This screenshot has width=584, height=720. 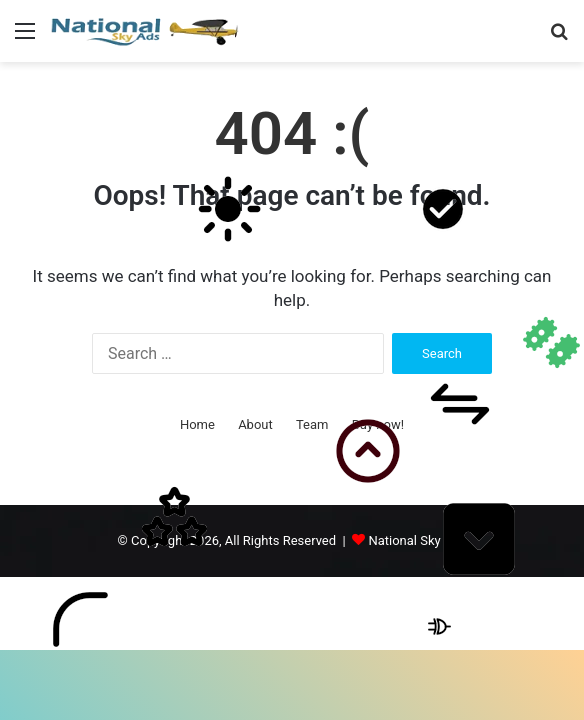 What do you see at coordinates (228, 209) in the screenshot?
I see `increase screen brightness` at bounding box center [228, 209].